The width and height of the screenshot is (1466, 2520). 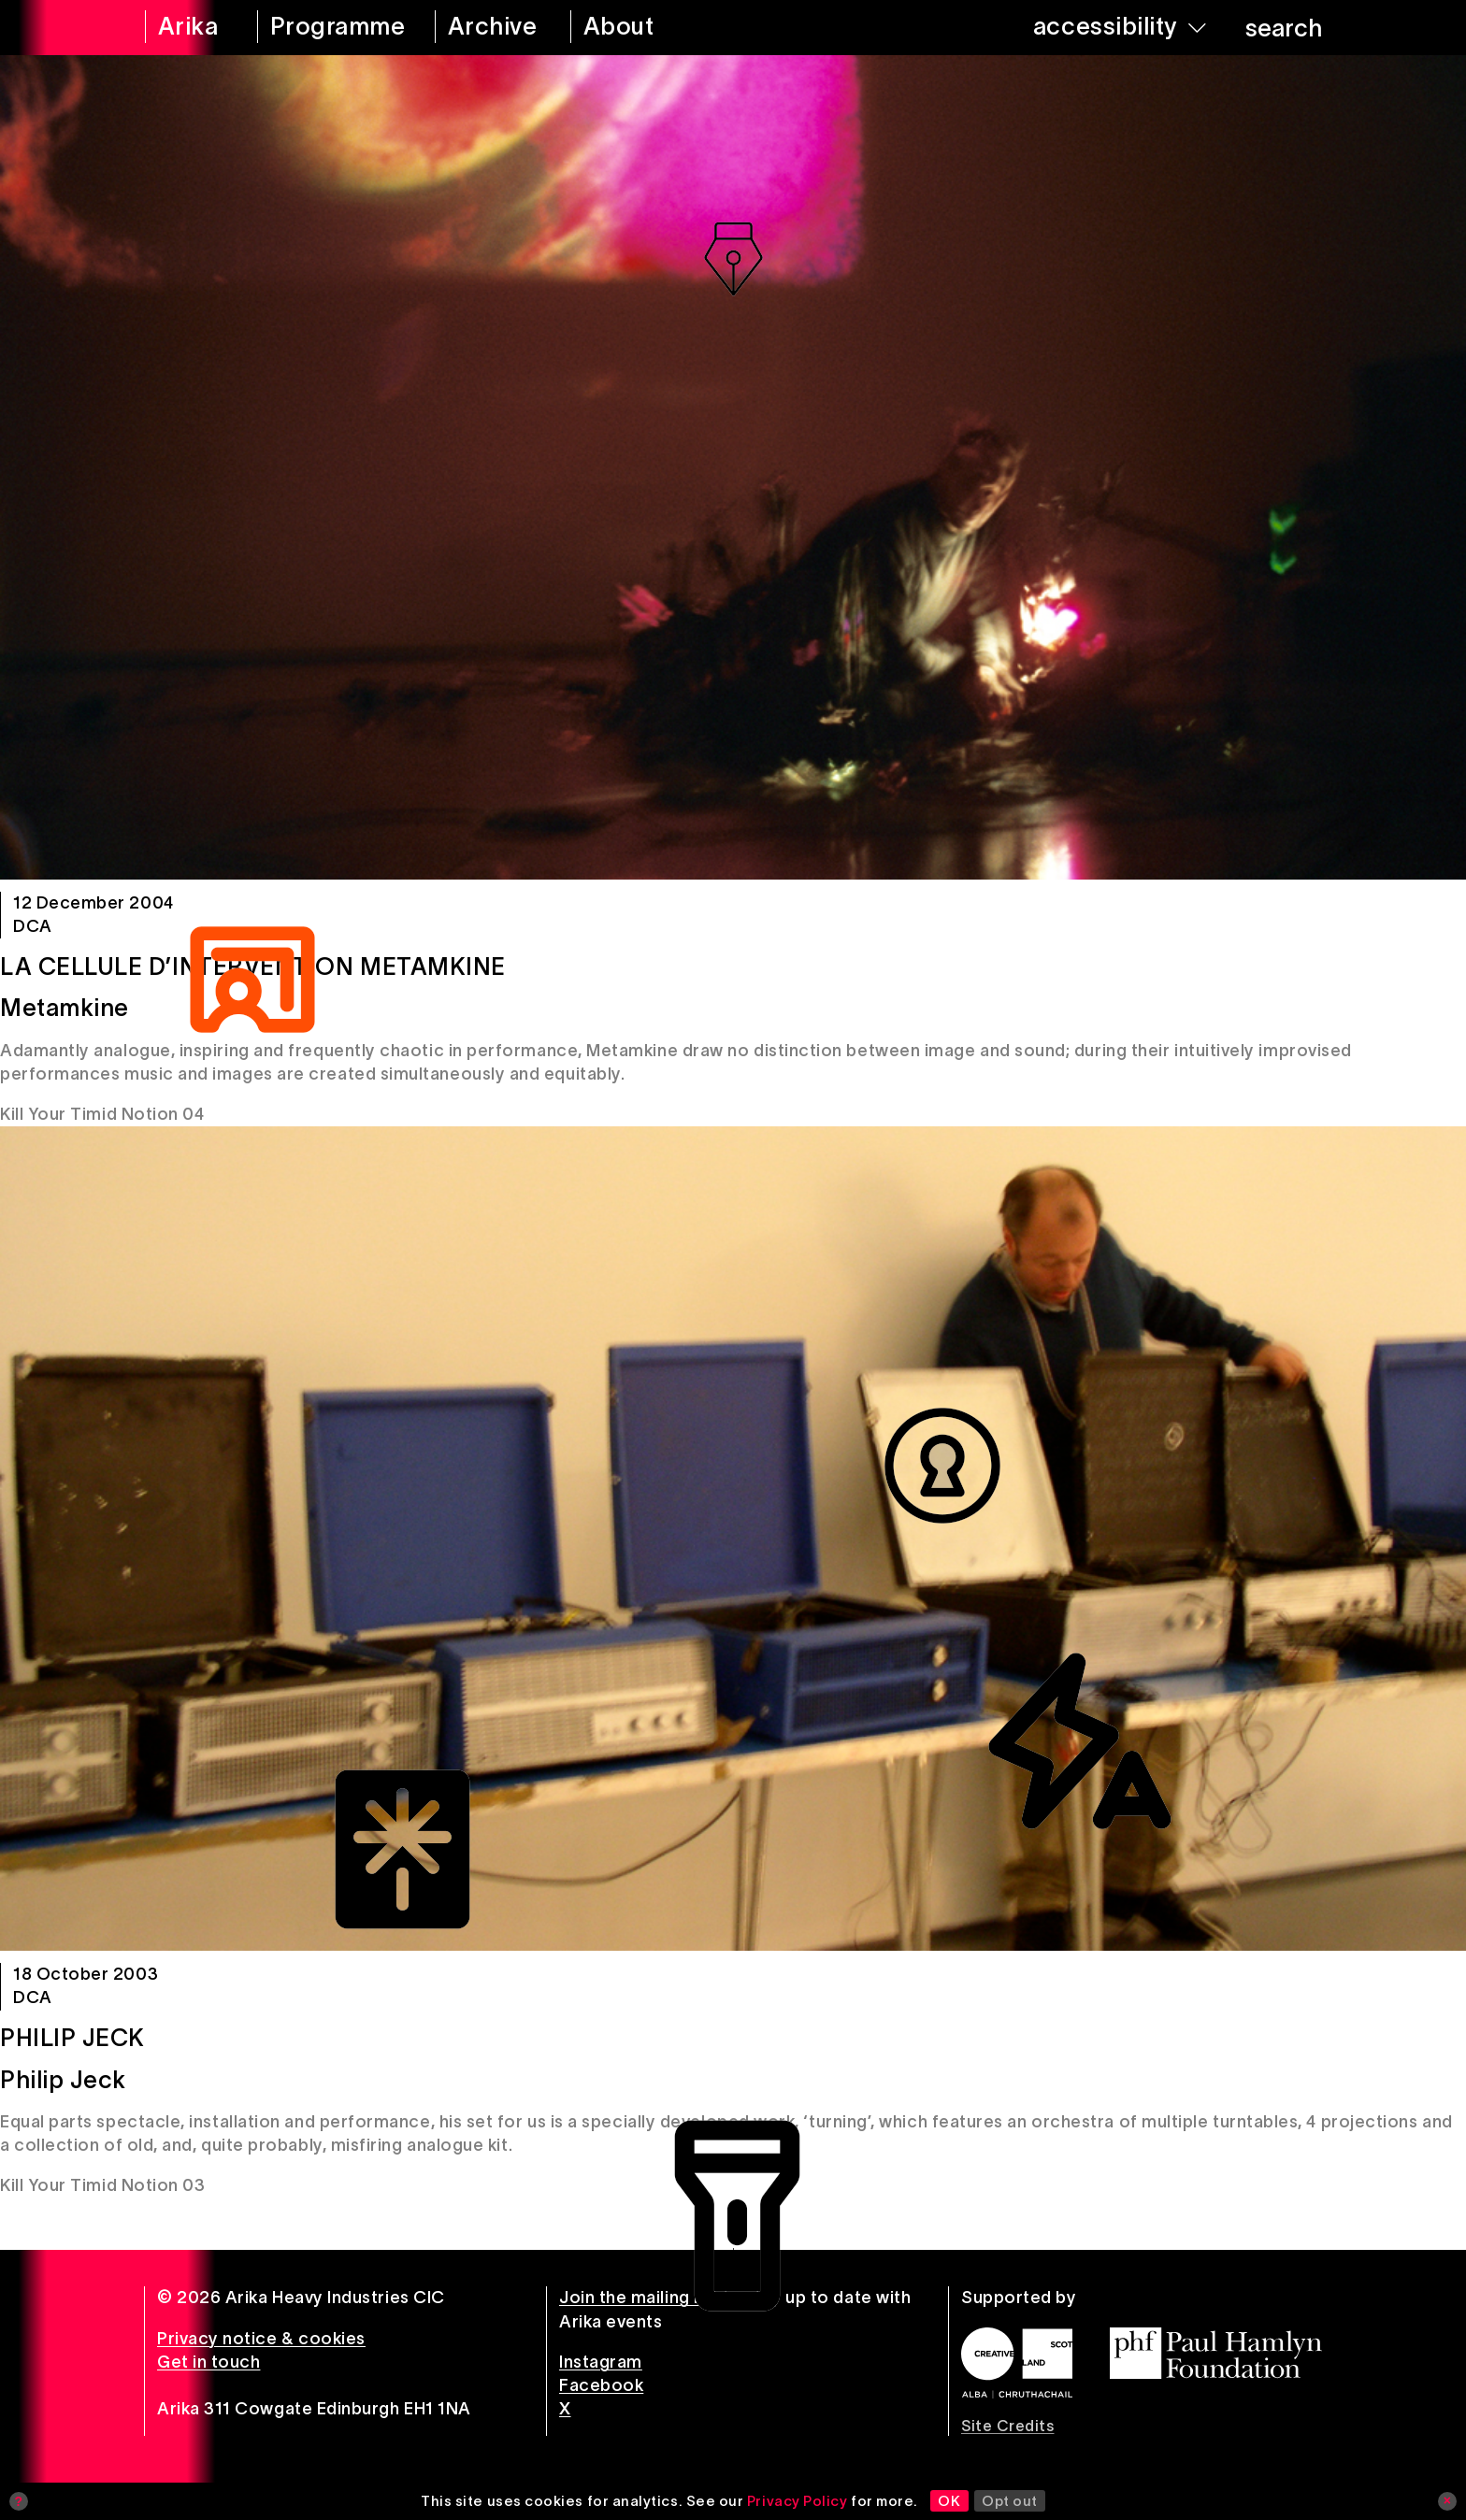 What do you see at coordinates (1076, 1747) in the screenshot?
I see `auto-enhance or quick optimize content` at bounding box center [1076, 1747].